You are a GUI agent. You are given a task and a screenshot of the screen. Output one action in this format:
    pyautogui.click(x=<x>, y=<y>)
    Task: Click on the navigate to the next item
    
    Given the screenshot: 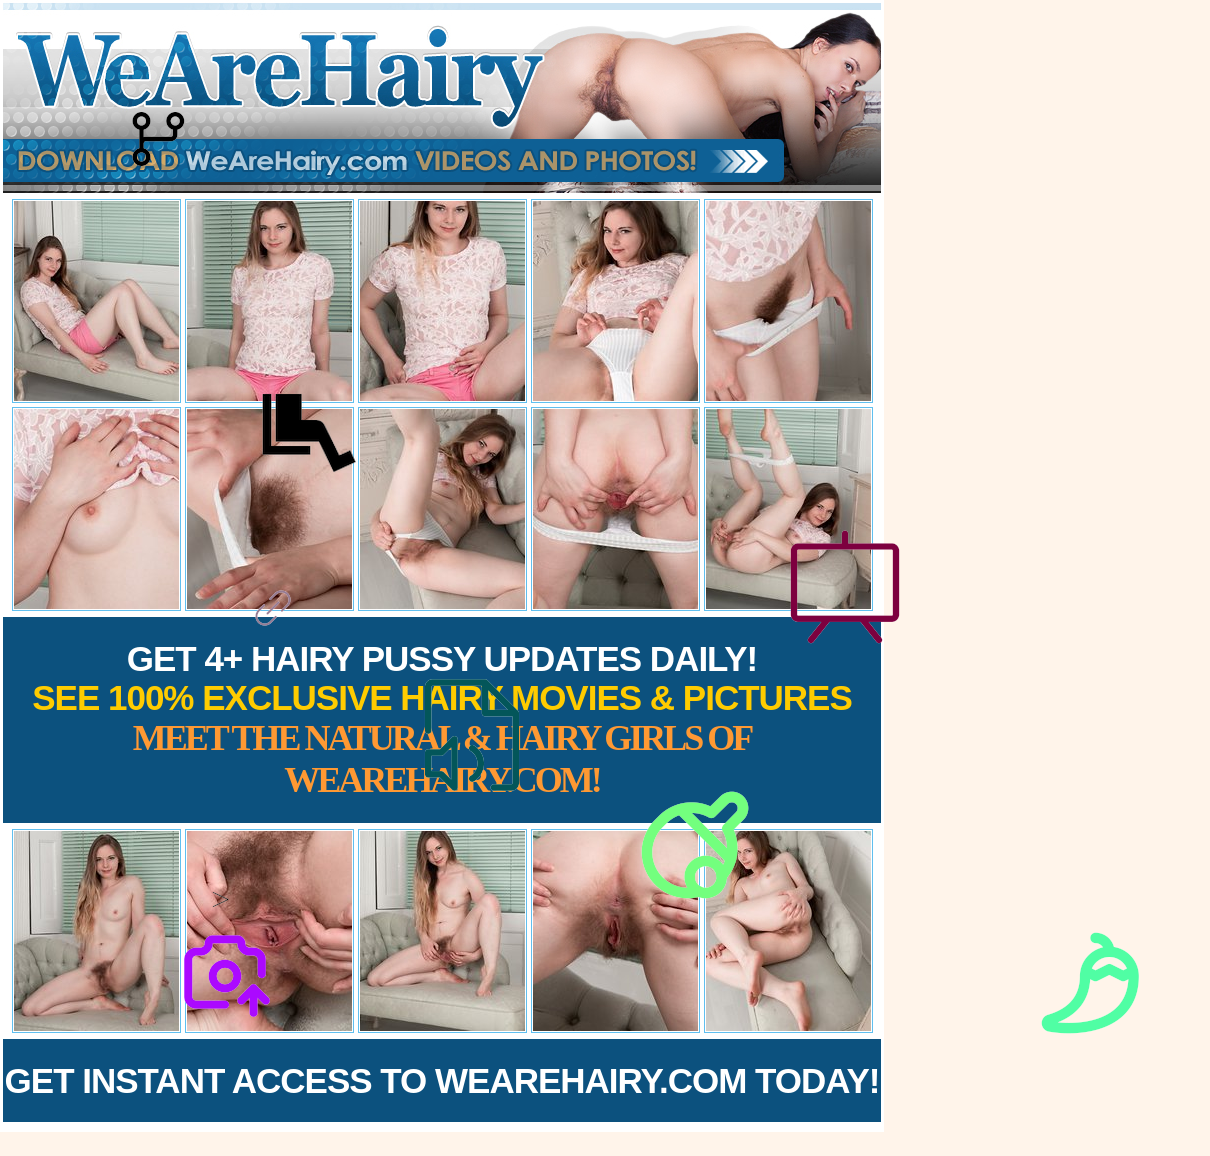 What is the action you would take?
    pyautogui.click(x=219, y=899)
    